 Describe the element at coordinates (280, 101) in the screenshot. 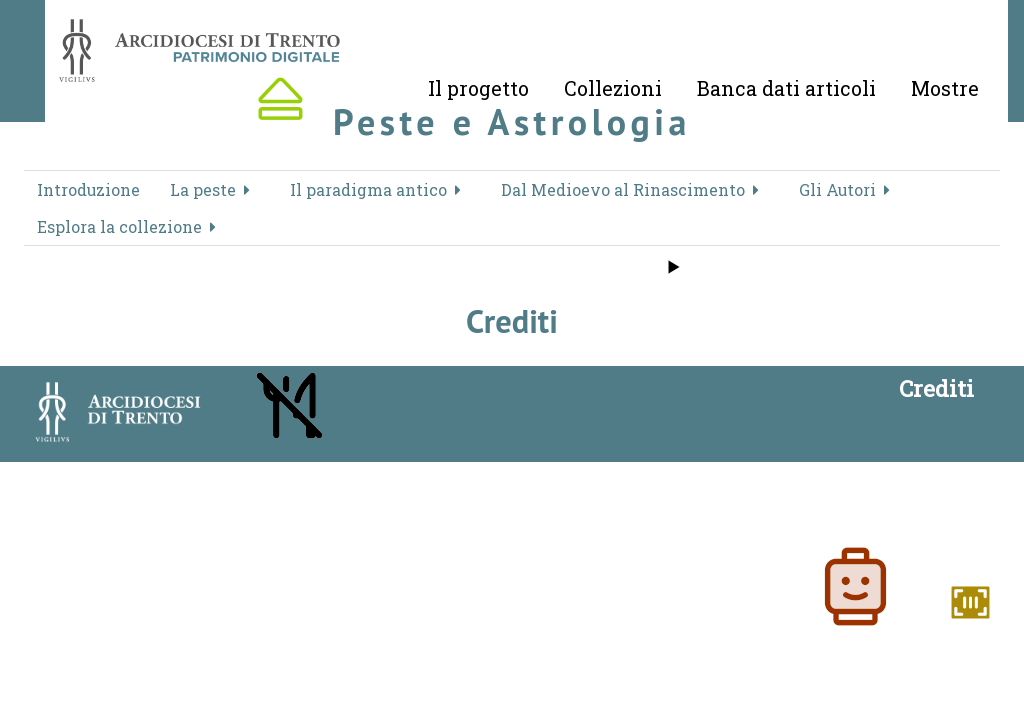

I see `eject media or disc` at that location.